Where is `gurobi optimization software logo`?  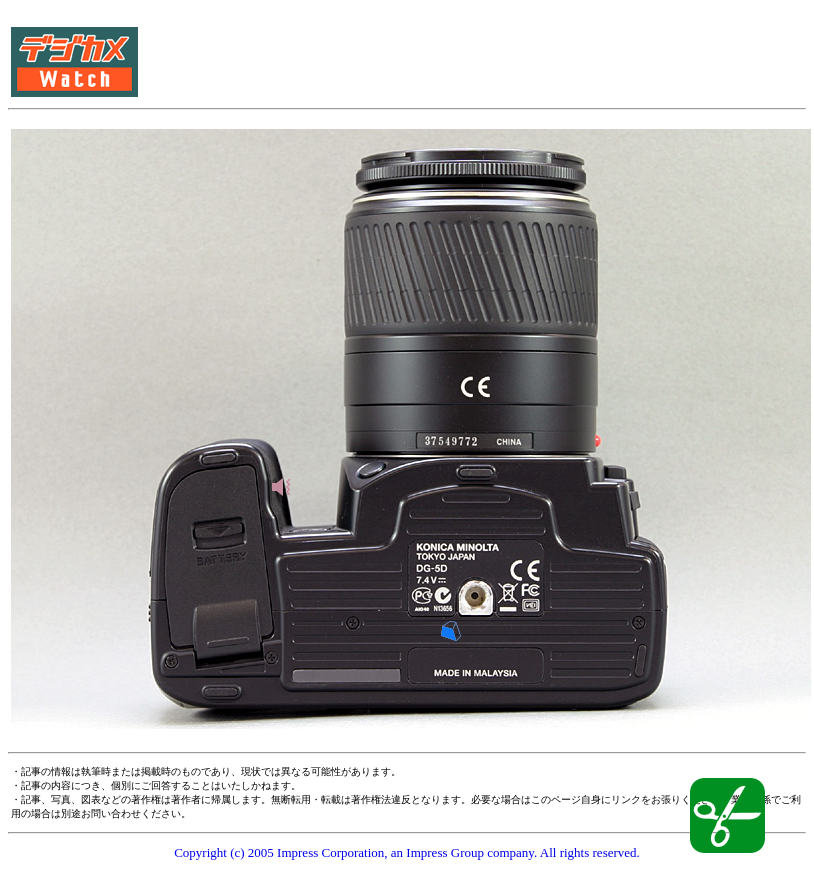 gurobi optimization software logo is located at coordinates (451, 631).